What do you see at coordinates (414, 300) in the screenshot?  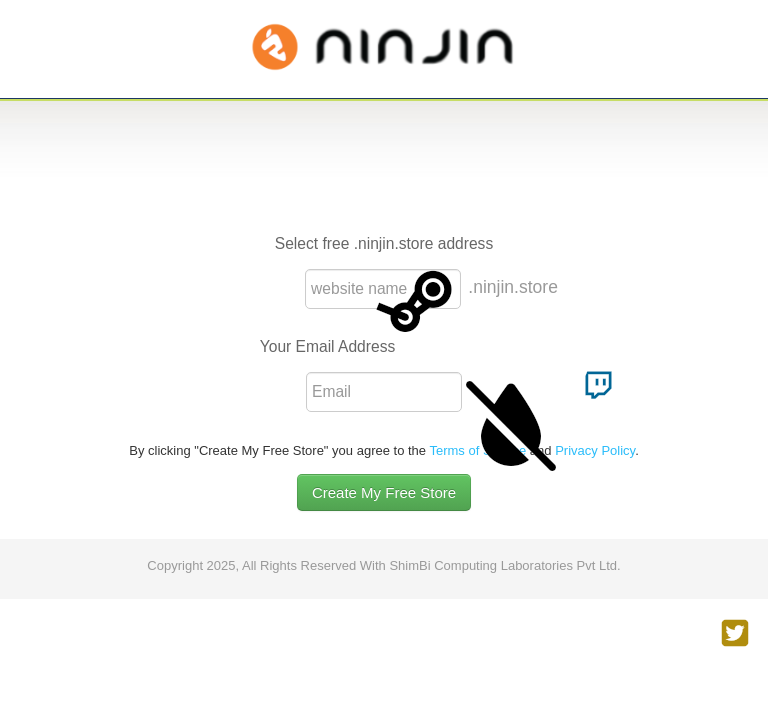 I see `open Steam gaming platform` at bounding box center [414, 300].